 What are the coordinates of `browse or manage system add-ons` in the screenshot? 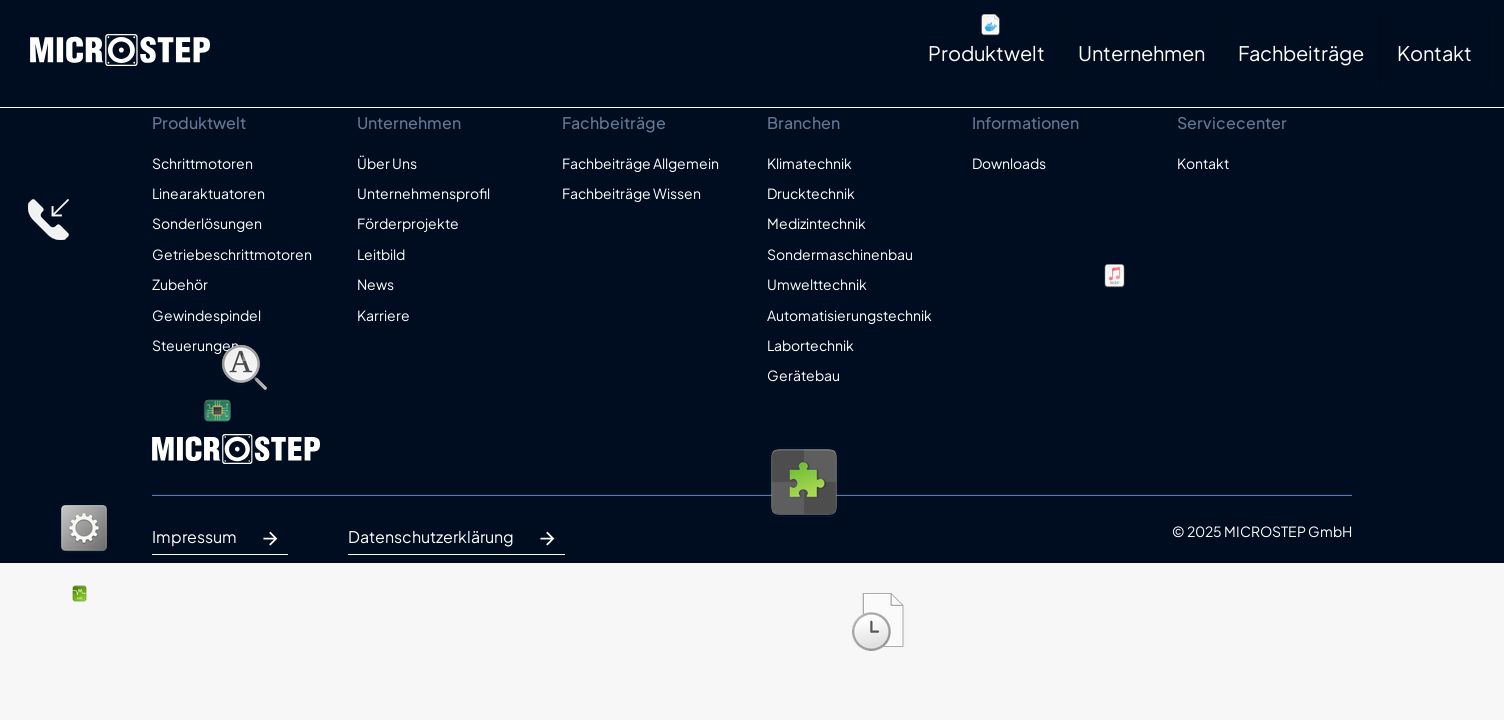 It's located at (804, 482).